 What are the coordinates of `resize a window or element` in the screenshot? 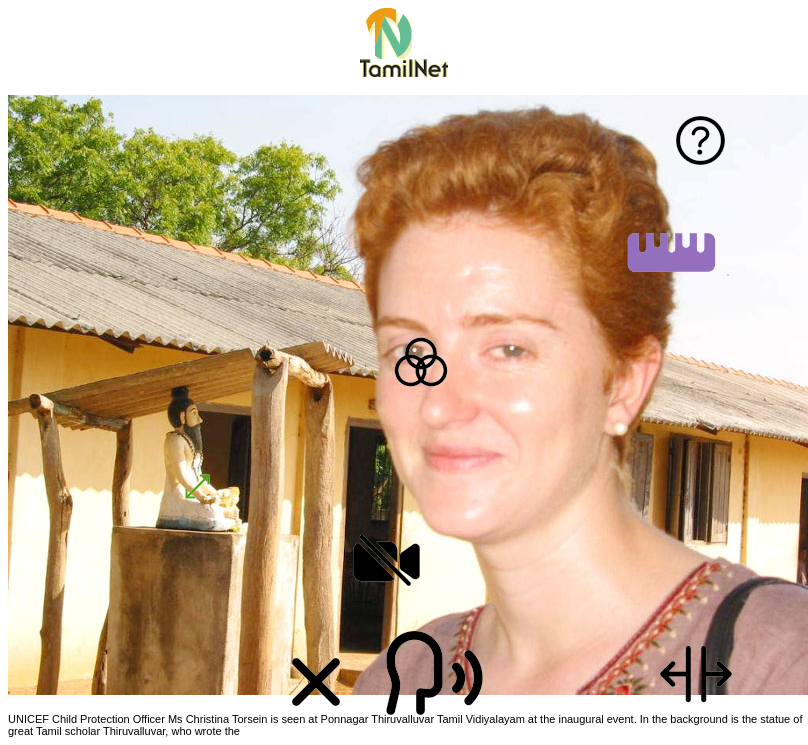 It's located at (197, 486).